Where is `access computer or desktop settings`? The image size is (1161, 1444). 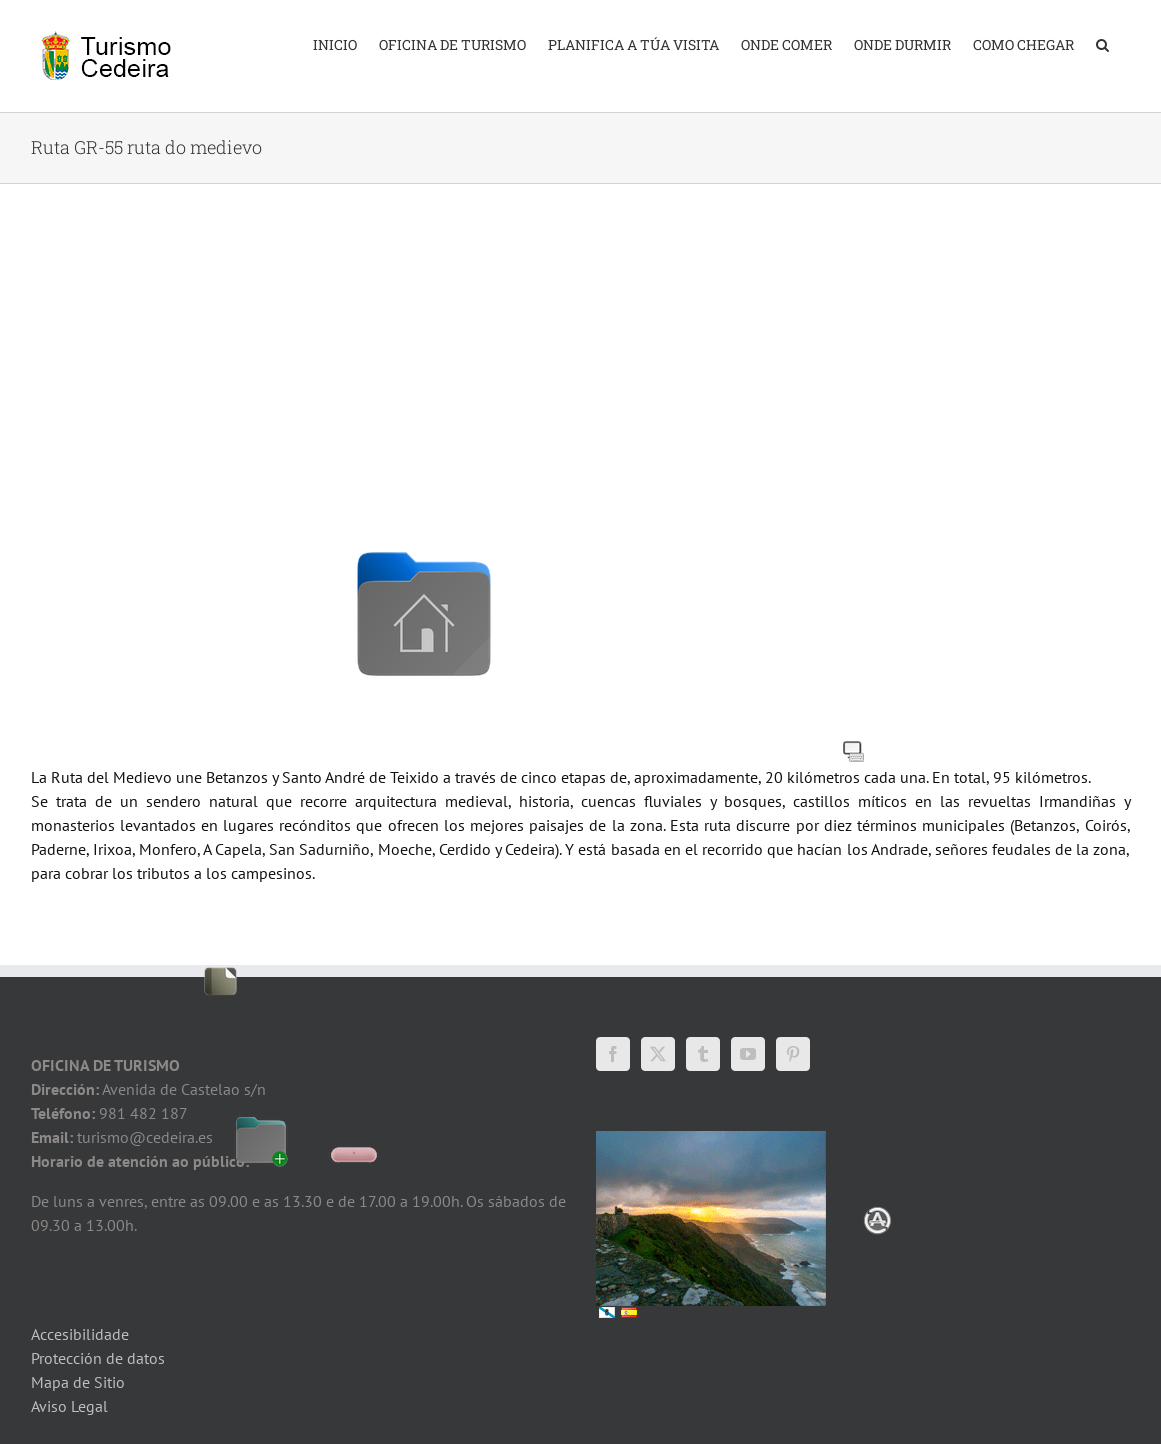
access computer or desktop settings is located at coordinates (853, 751).